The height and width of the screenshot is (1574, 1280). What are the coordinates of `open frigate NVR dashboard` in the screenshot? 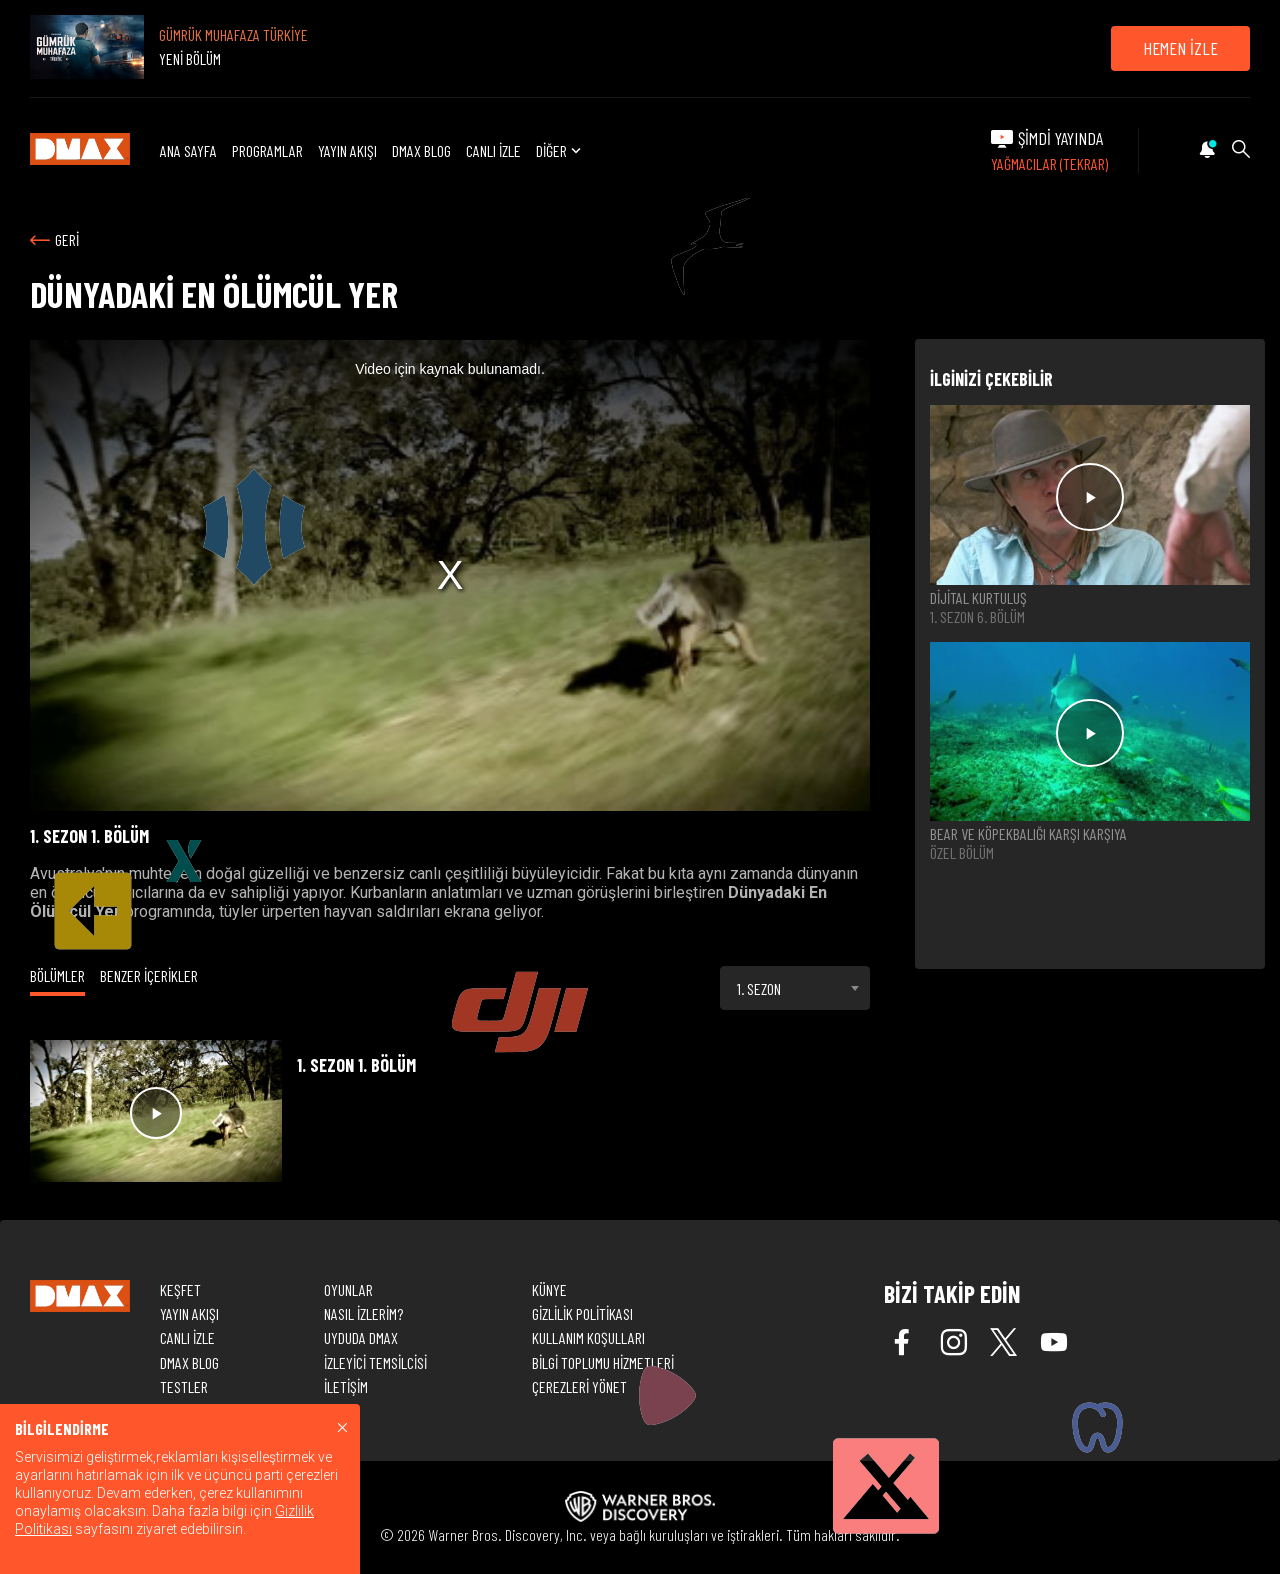 It's located at (710, 246).